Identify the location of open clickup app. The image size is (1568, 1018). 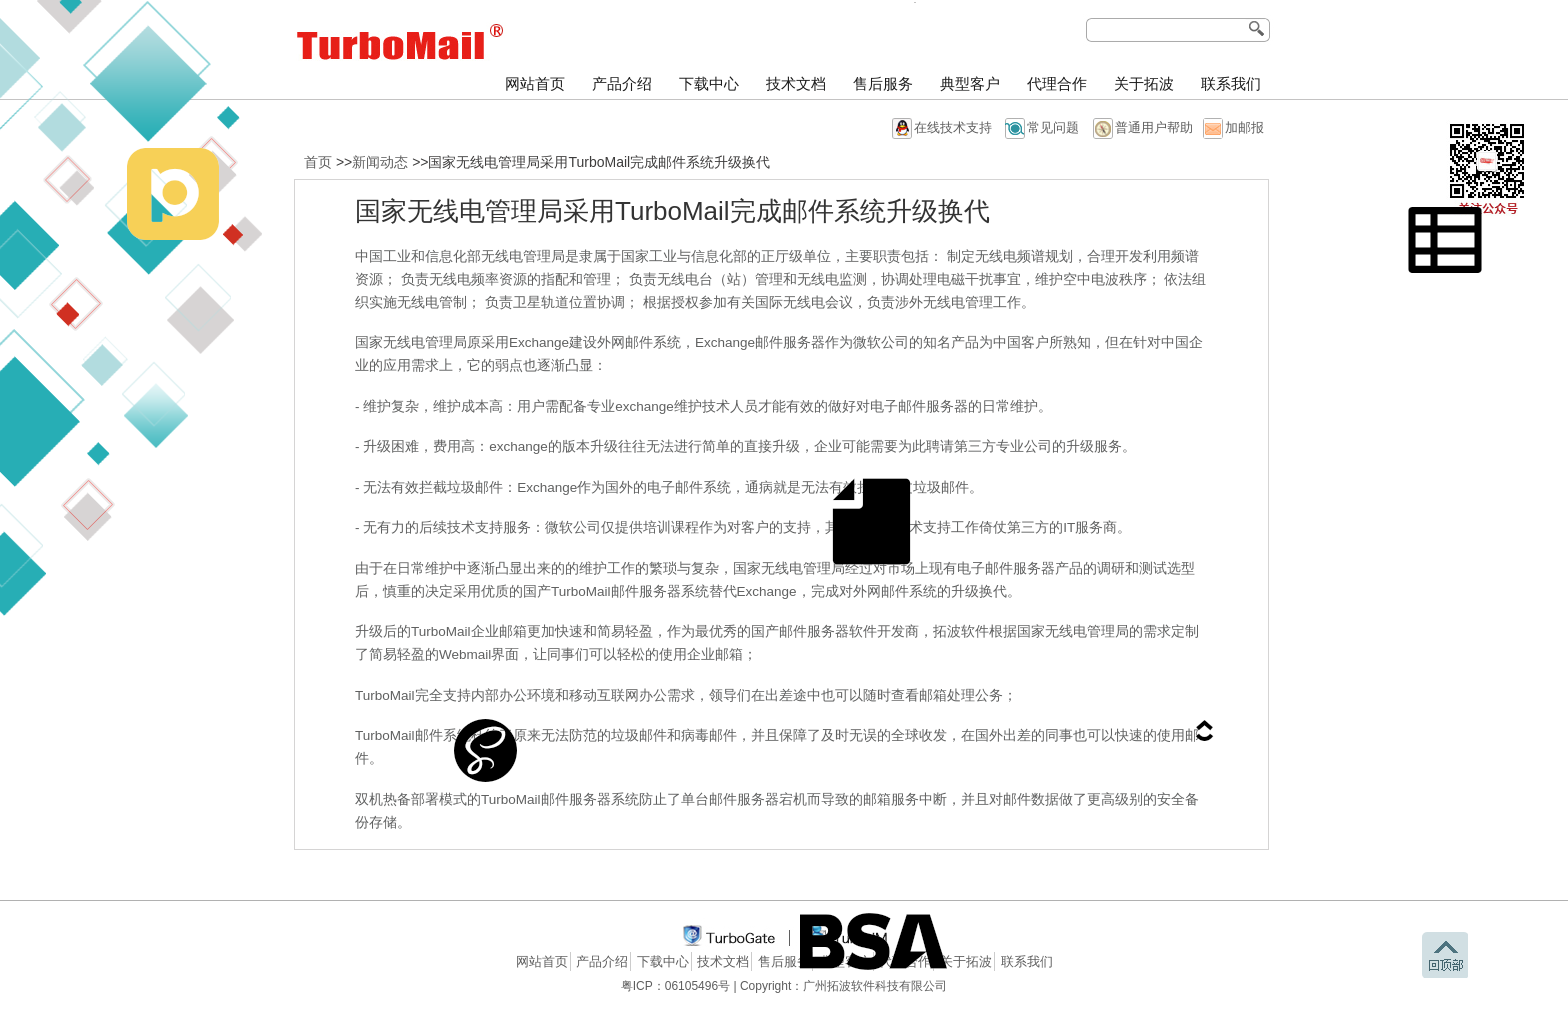
(1204, 730).